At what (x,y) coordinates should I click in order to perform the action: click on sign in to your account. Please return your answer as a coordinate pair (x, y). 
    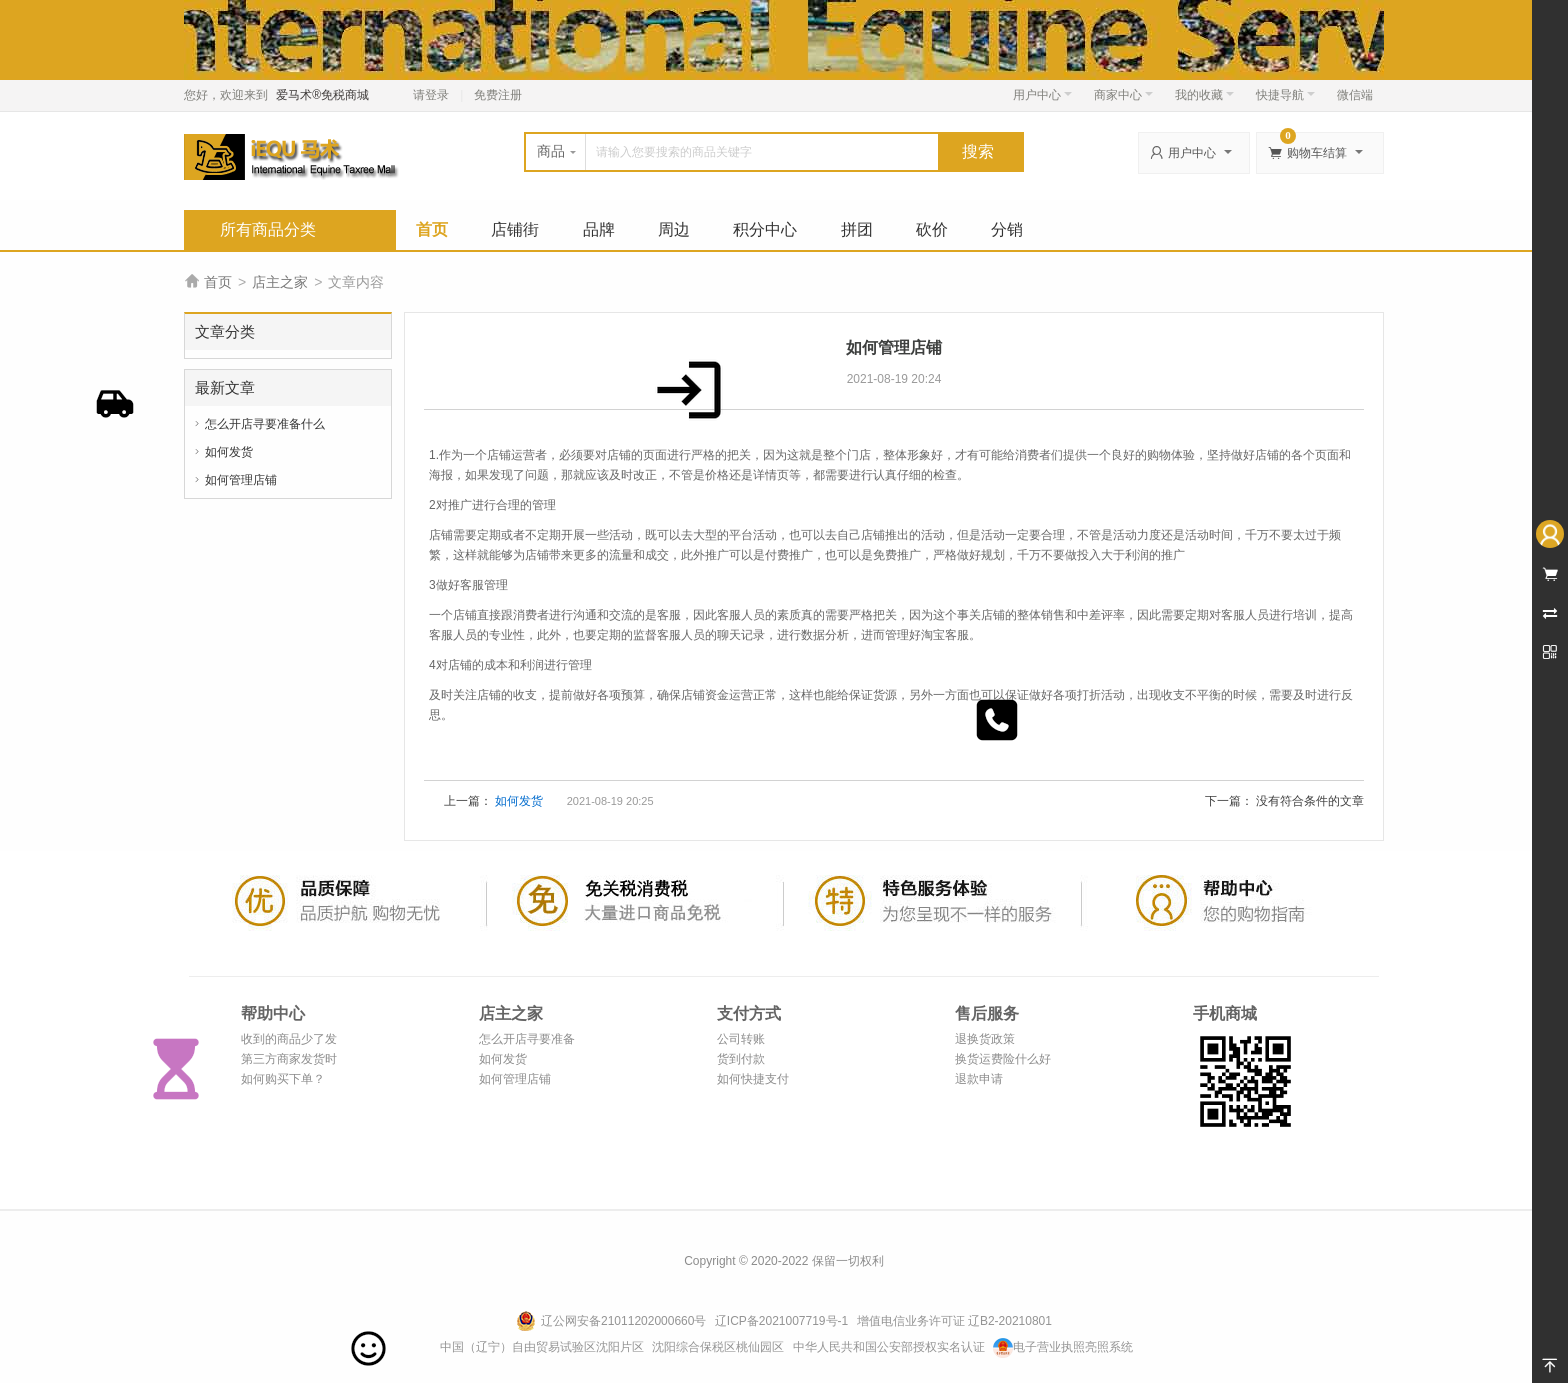
    Looking at the image, I should click on (689, 390).